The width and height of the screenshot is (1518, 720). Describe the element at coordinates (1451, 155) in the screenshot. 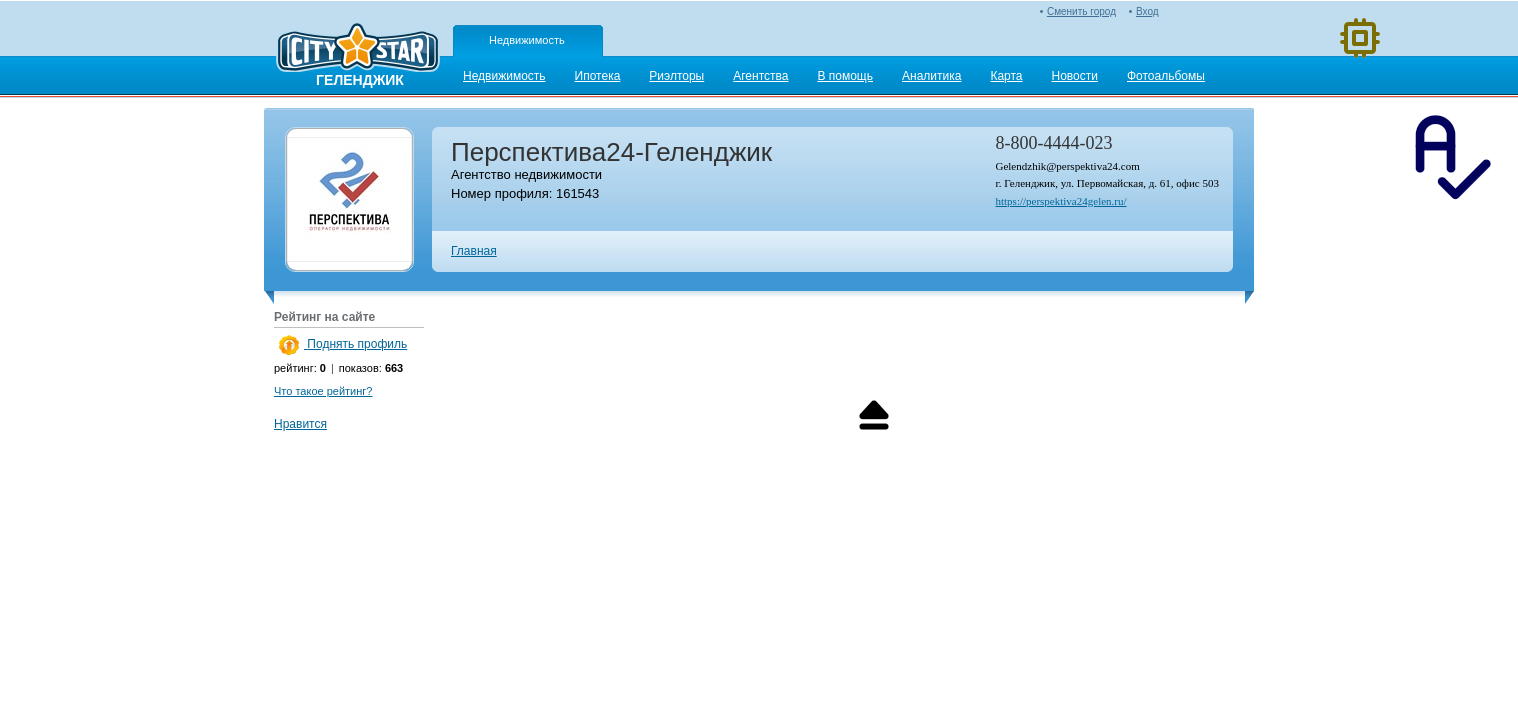

I see `enable spellcheck for text input` at that location.